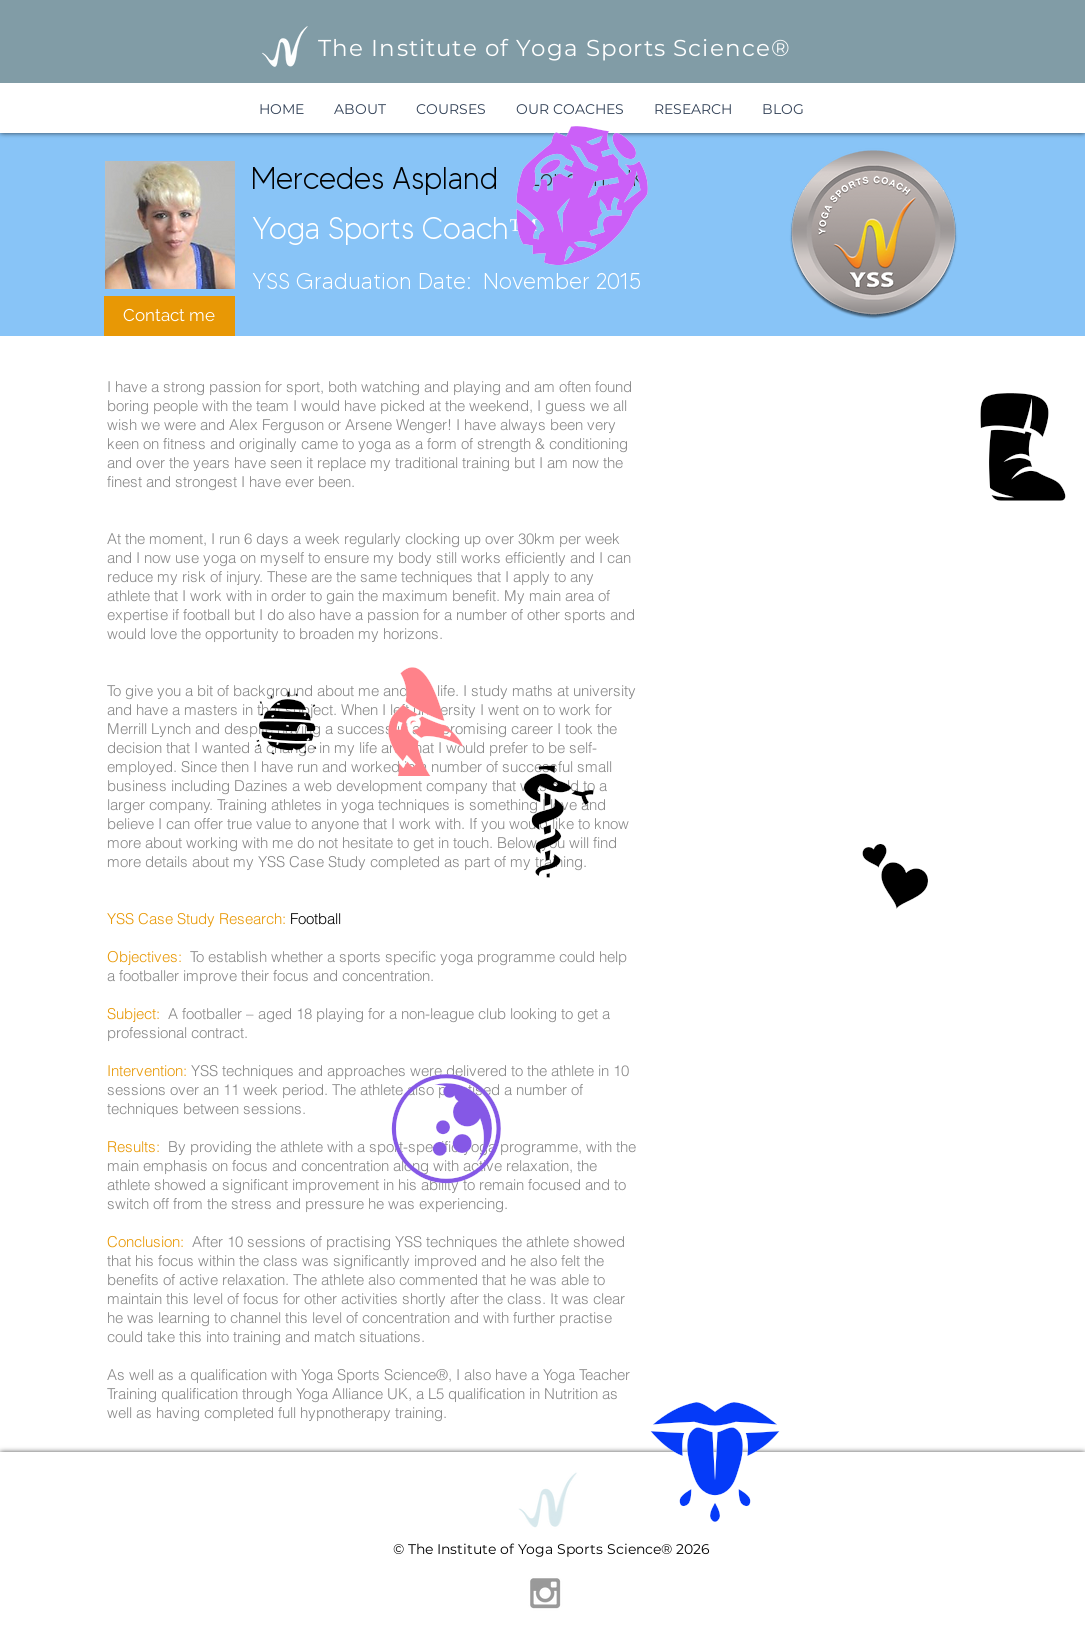  Describe the element at coordinates (895, 876) in the screenshot. I see `indicates a charm or affection bonus in gameplay` at that location.